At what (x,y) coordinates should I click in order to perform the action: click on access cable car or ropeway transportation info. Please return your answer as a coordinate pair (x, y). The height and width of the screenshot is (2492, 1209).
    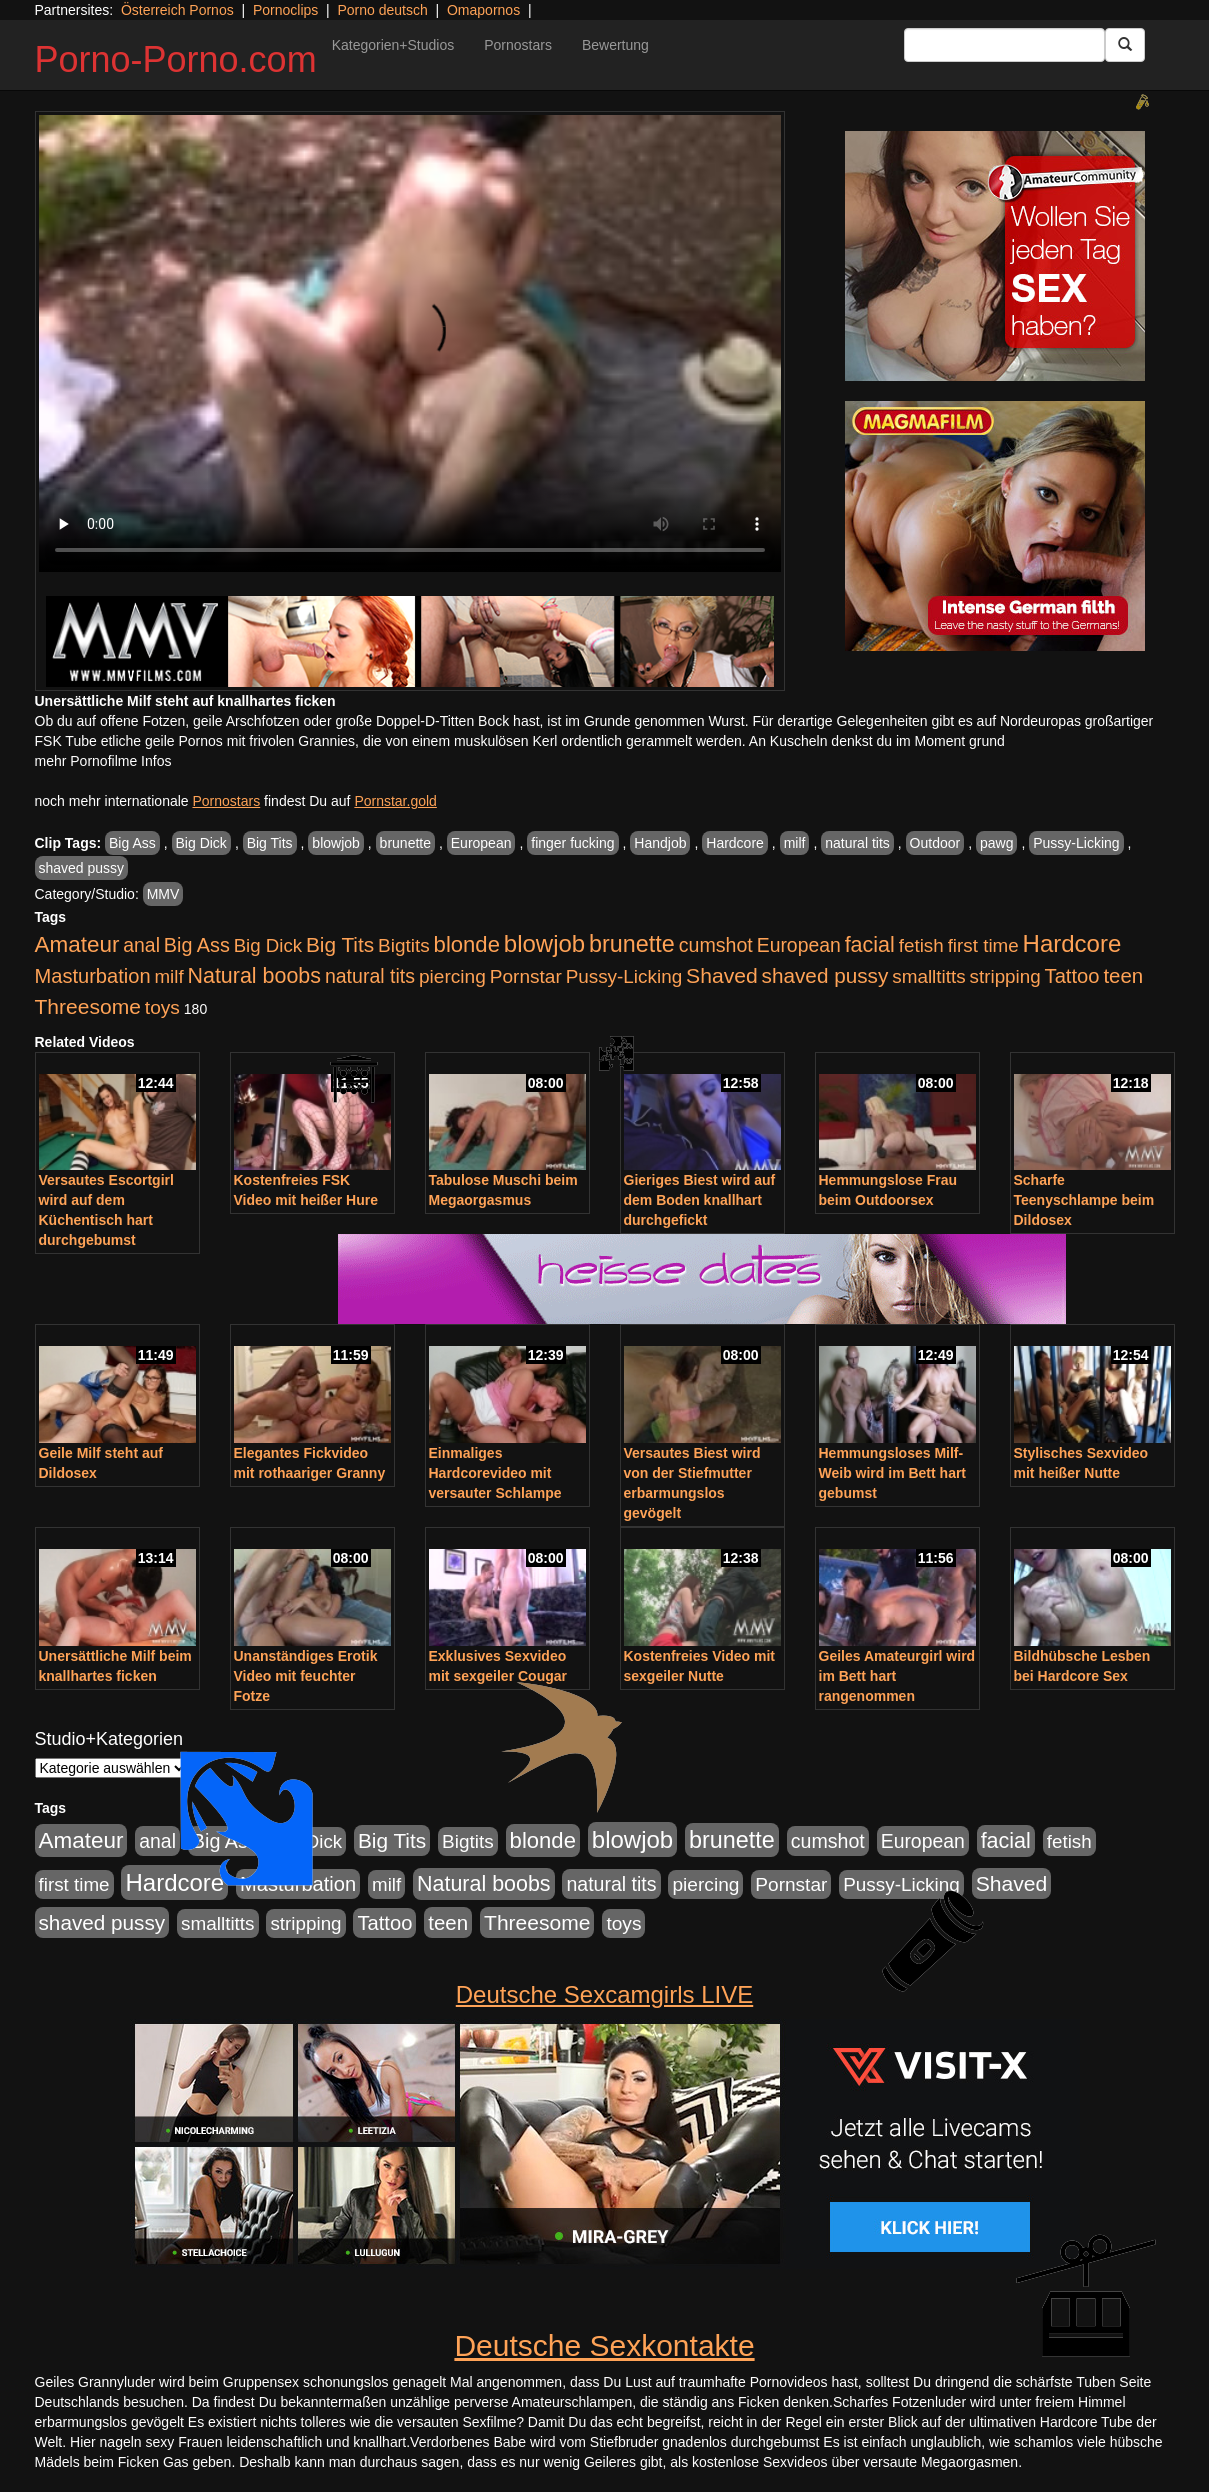
    Looking at the image, I should click on (1086, 2303).